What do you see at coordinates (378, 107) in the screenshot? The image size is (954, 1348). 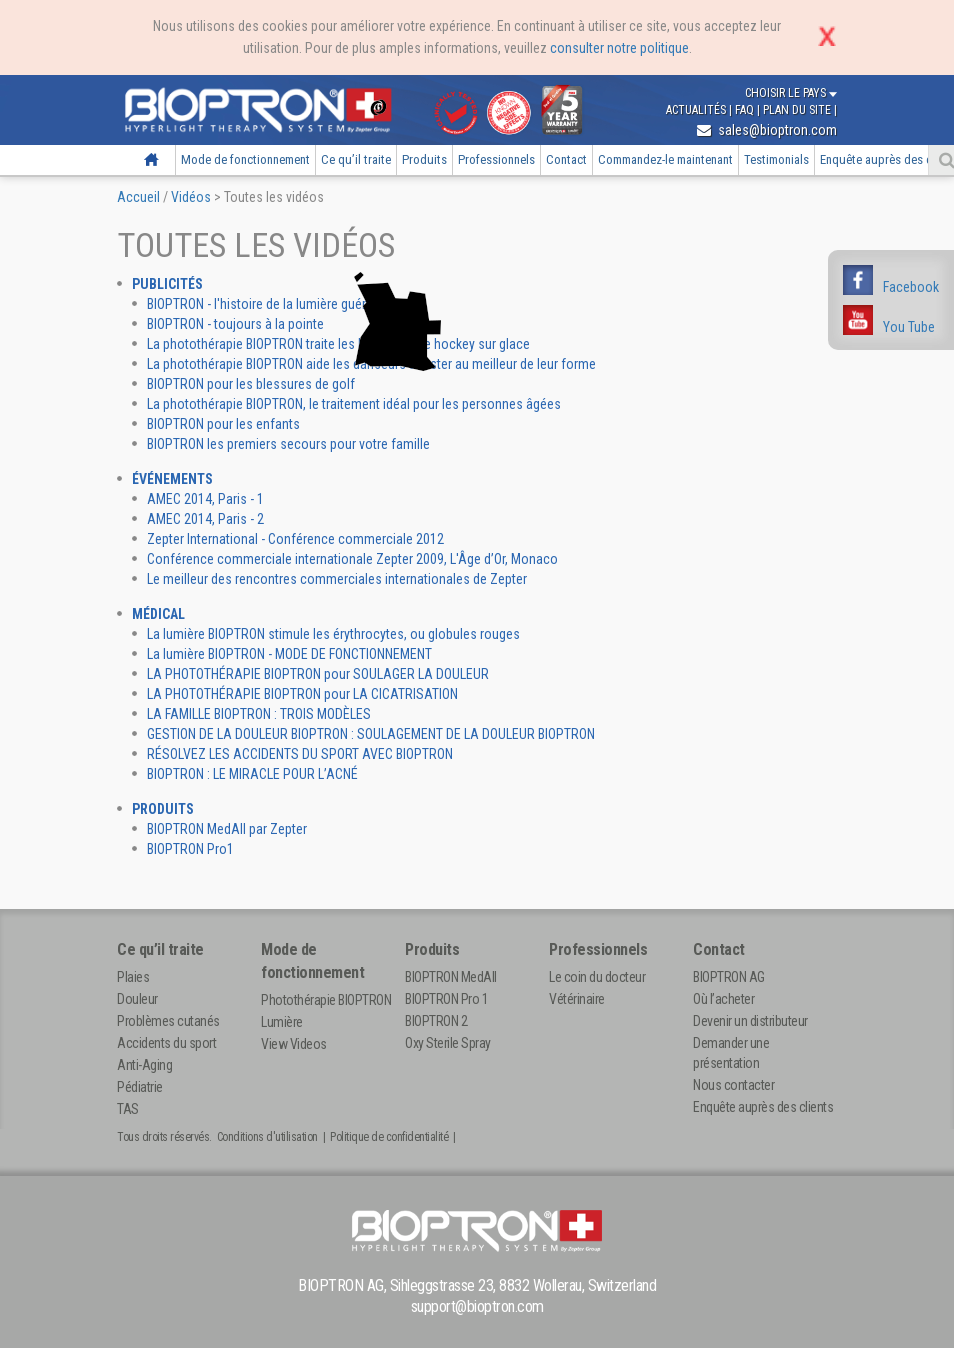 I see `indicates a surreal or dream-like game state` at bounding box center [378, 107].